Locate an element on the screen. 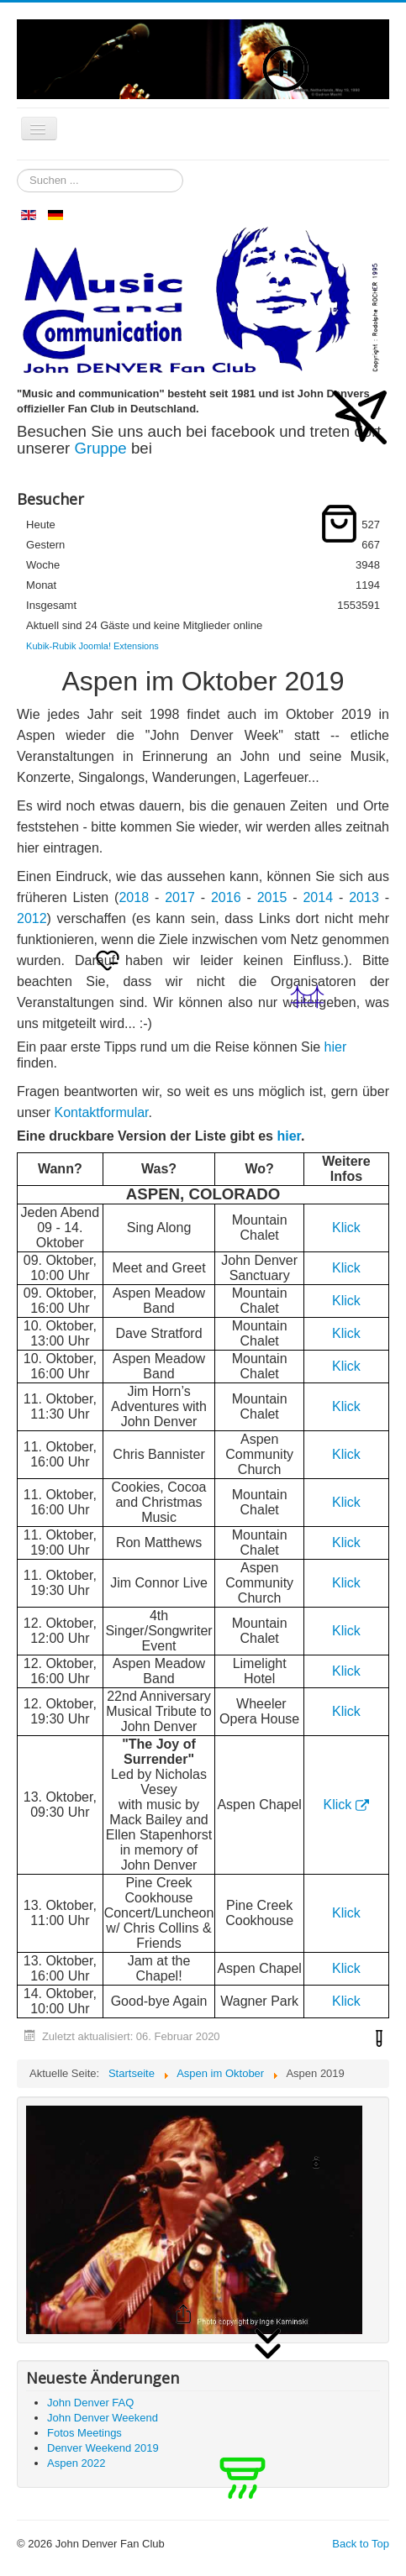 The width and height of the screenshot is (406, 2576). scroll down or view more content is located at coordinates (267, 2343).